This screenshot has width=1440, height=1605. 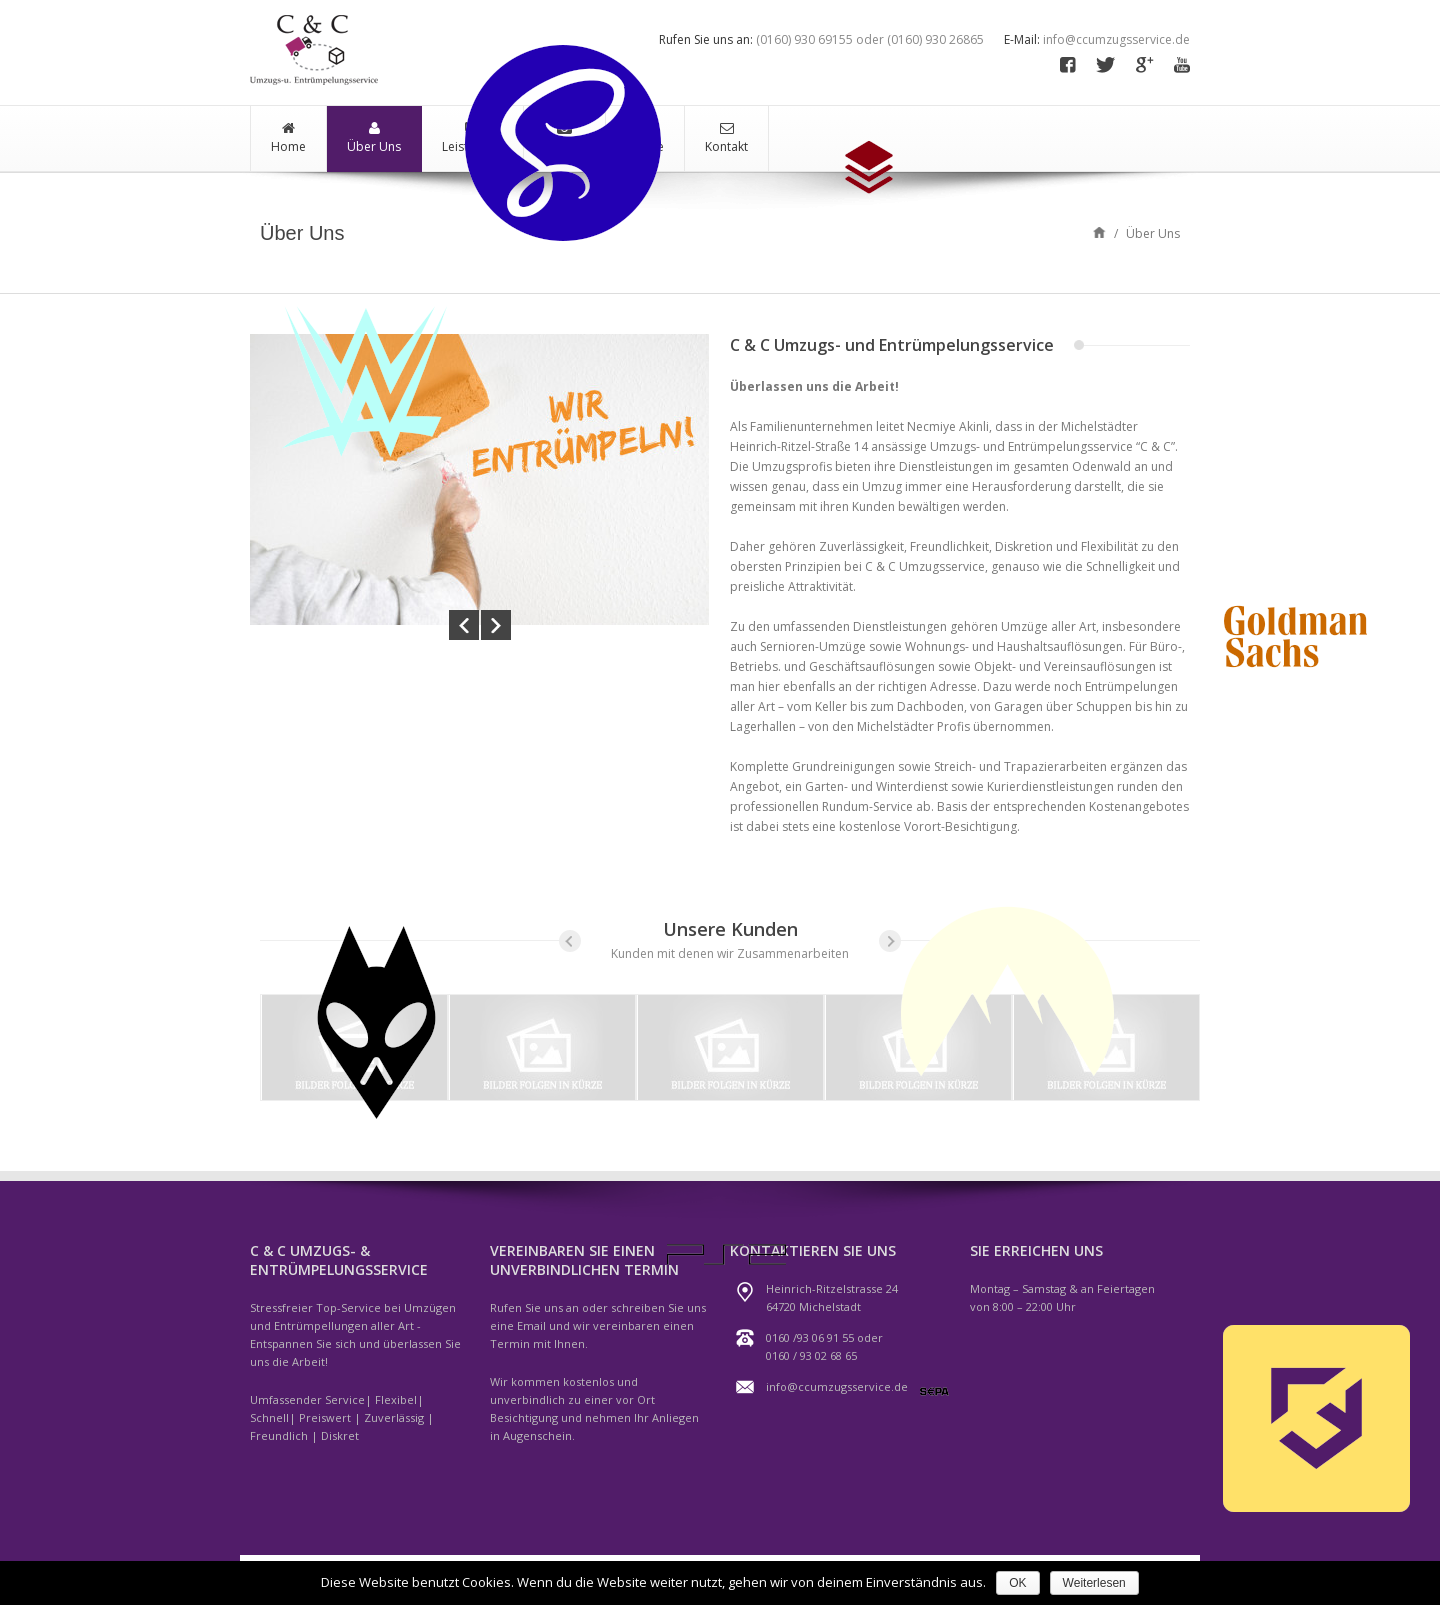 What do you see at coordinates (726, 1254) in the screenshot?
I see `playstation 2 brand logo` at bounding box center [726, 1254].